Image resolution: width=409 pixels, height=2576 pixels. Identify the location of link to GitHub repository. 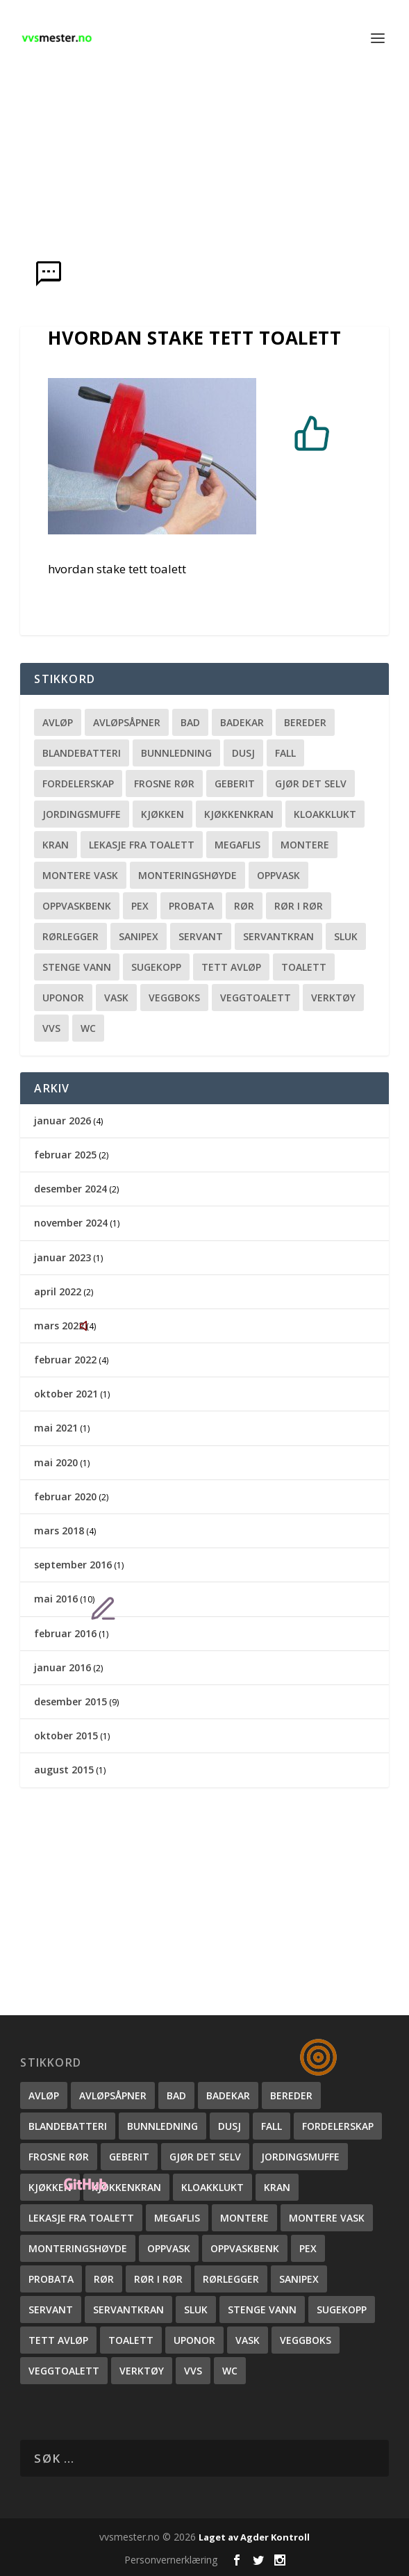
(85, 2184).